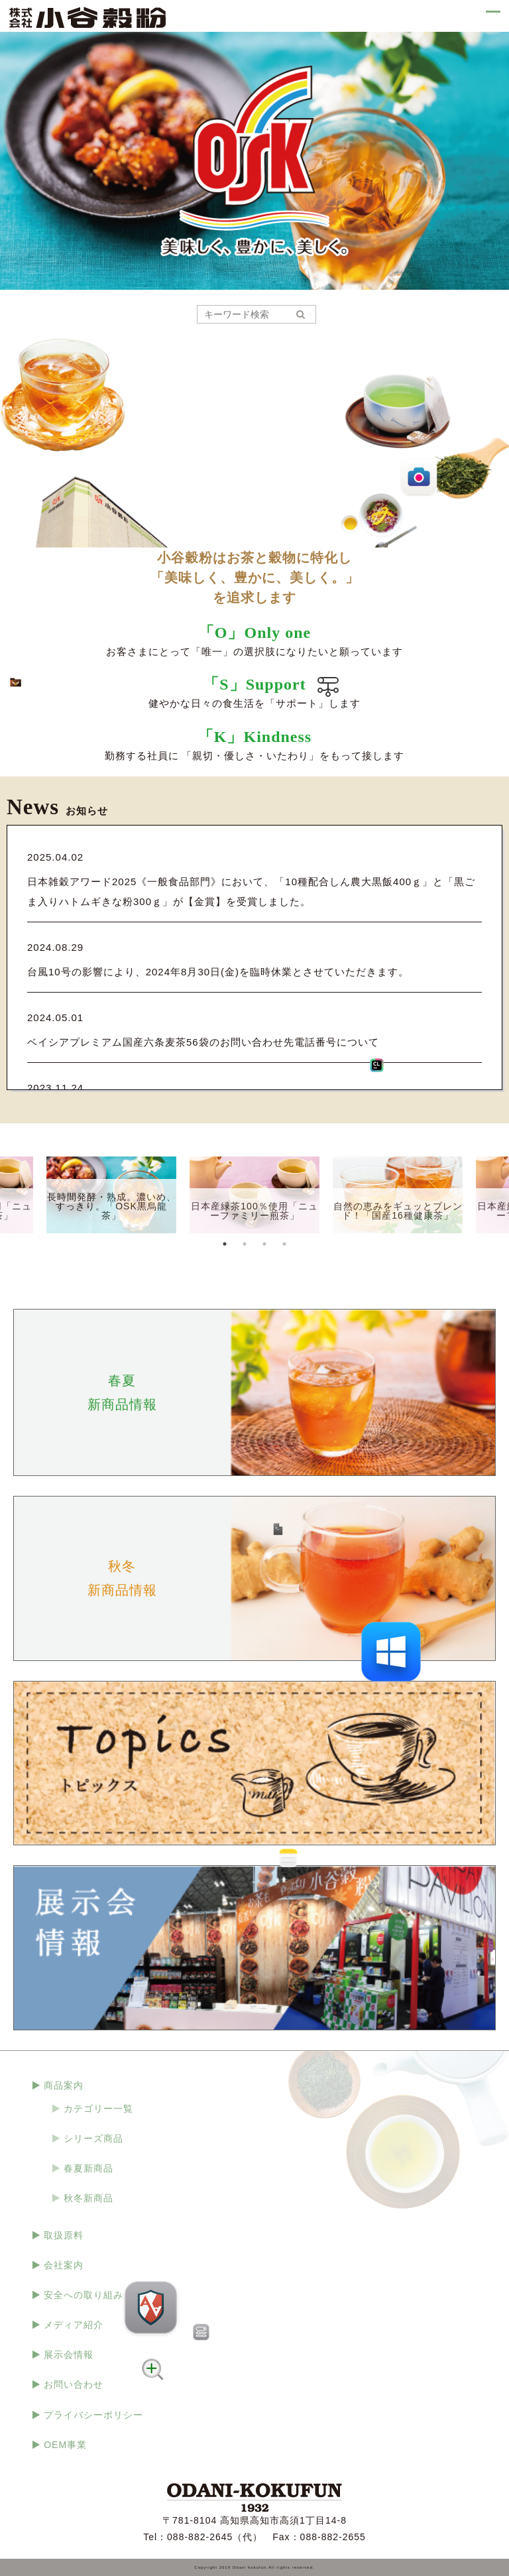  Describe the element at coordinates (150, 2308) in the screenshot. I see `open apparmor security preferences` at that location.